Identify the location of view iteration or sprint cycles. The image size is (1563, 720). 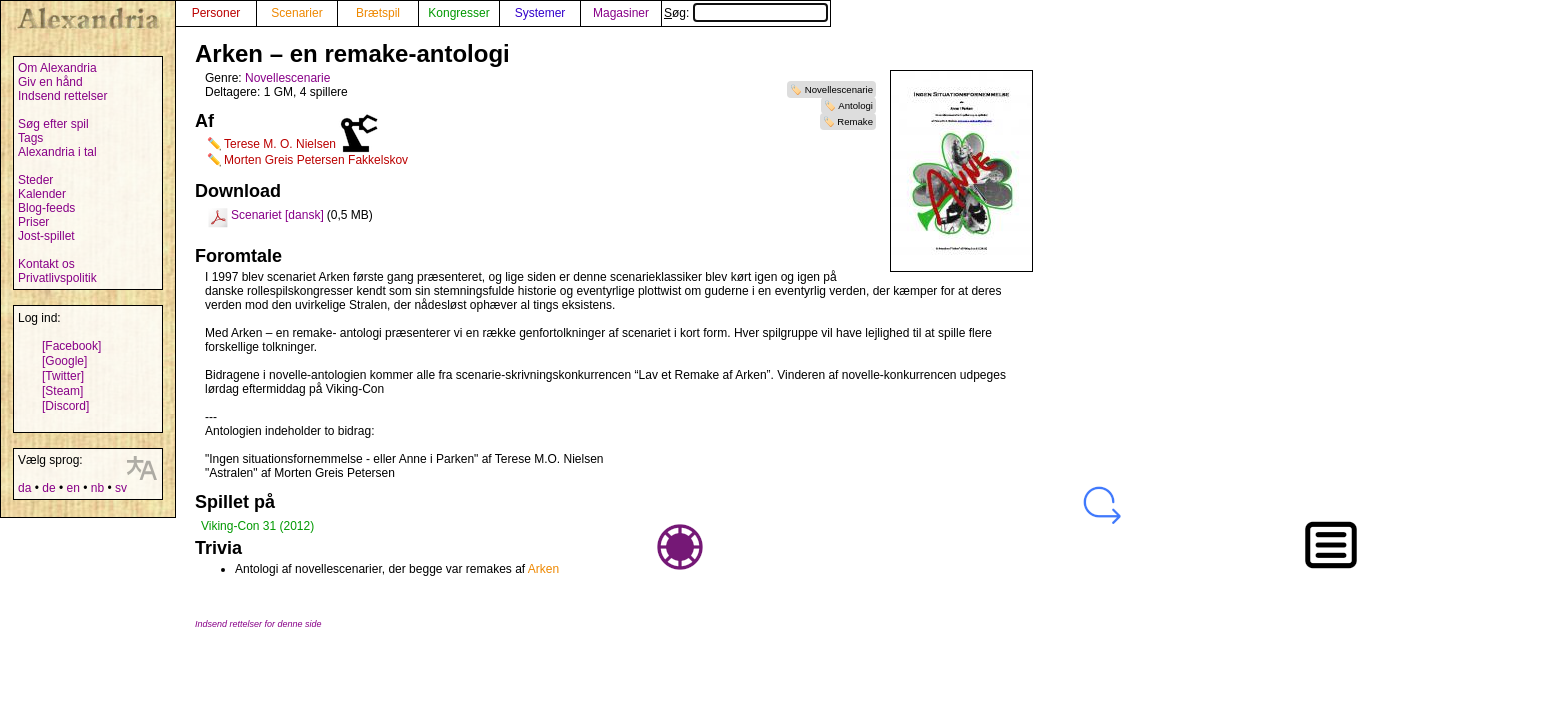
(1101, 504).